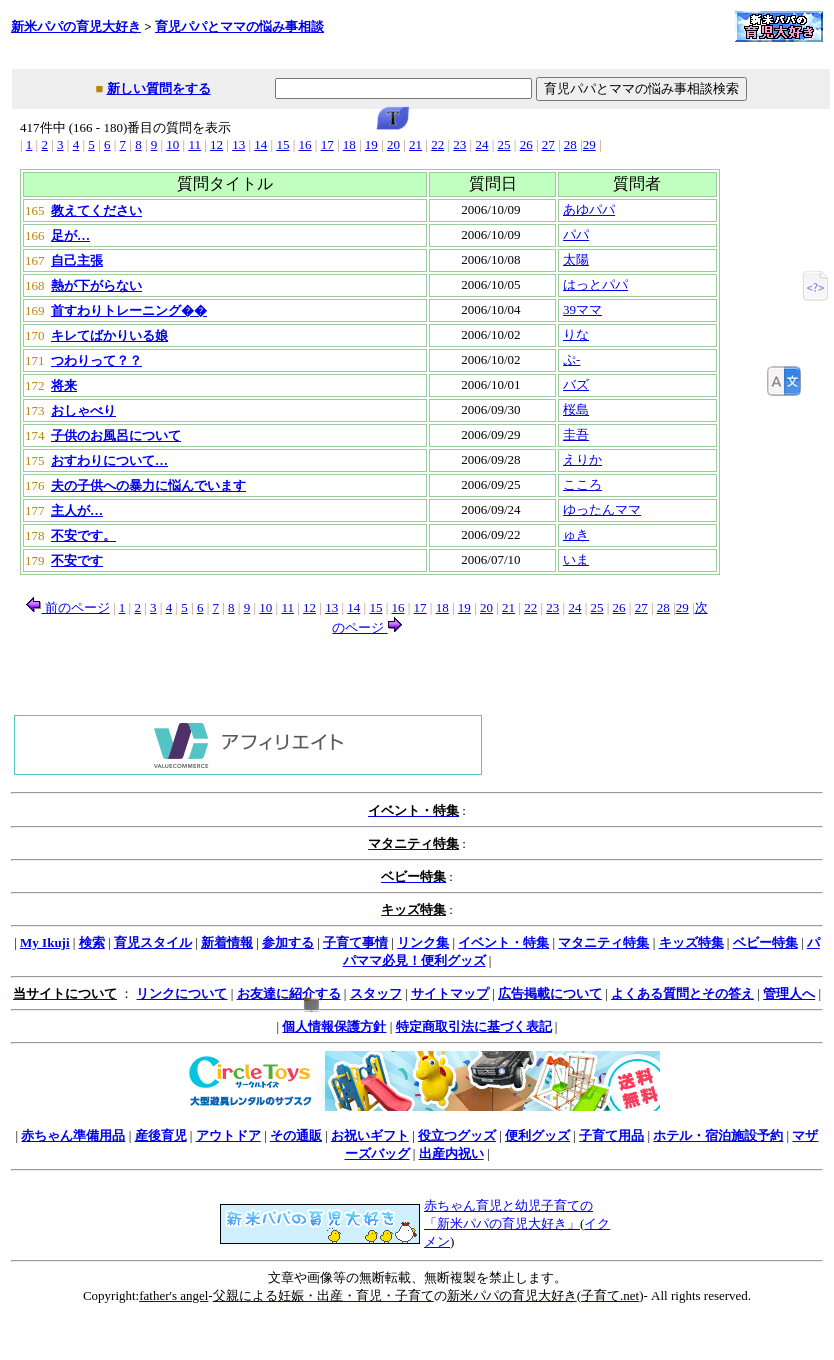 This screenshot has width=834, height=1360. I want to click on a PHP source code file, so click(815, 285).